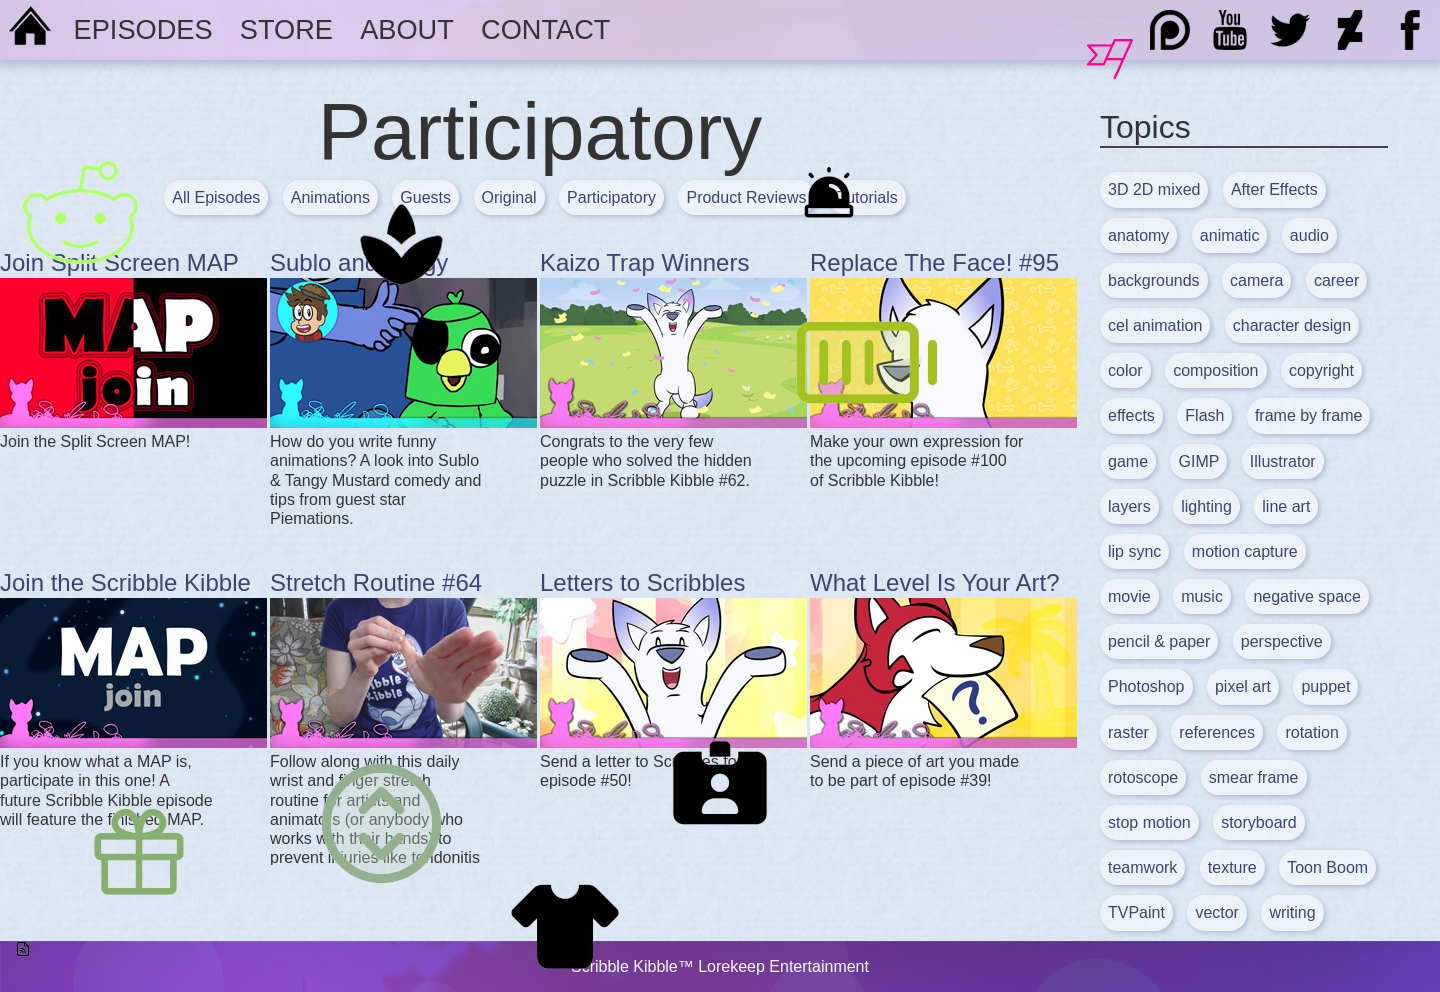 The image size is (1440, 992). Describe the element at coordinates (23, 949) in the screenshot. I see `view or manage RSS feed file` at that location.